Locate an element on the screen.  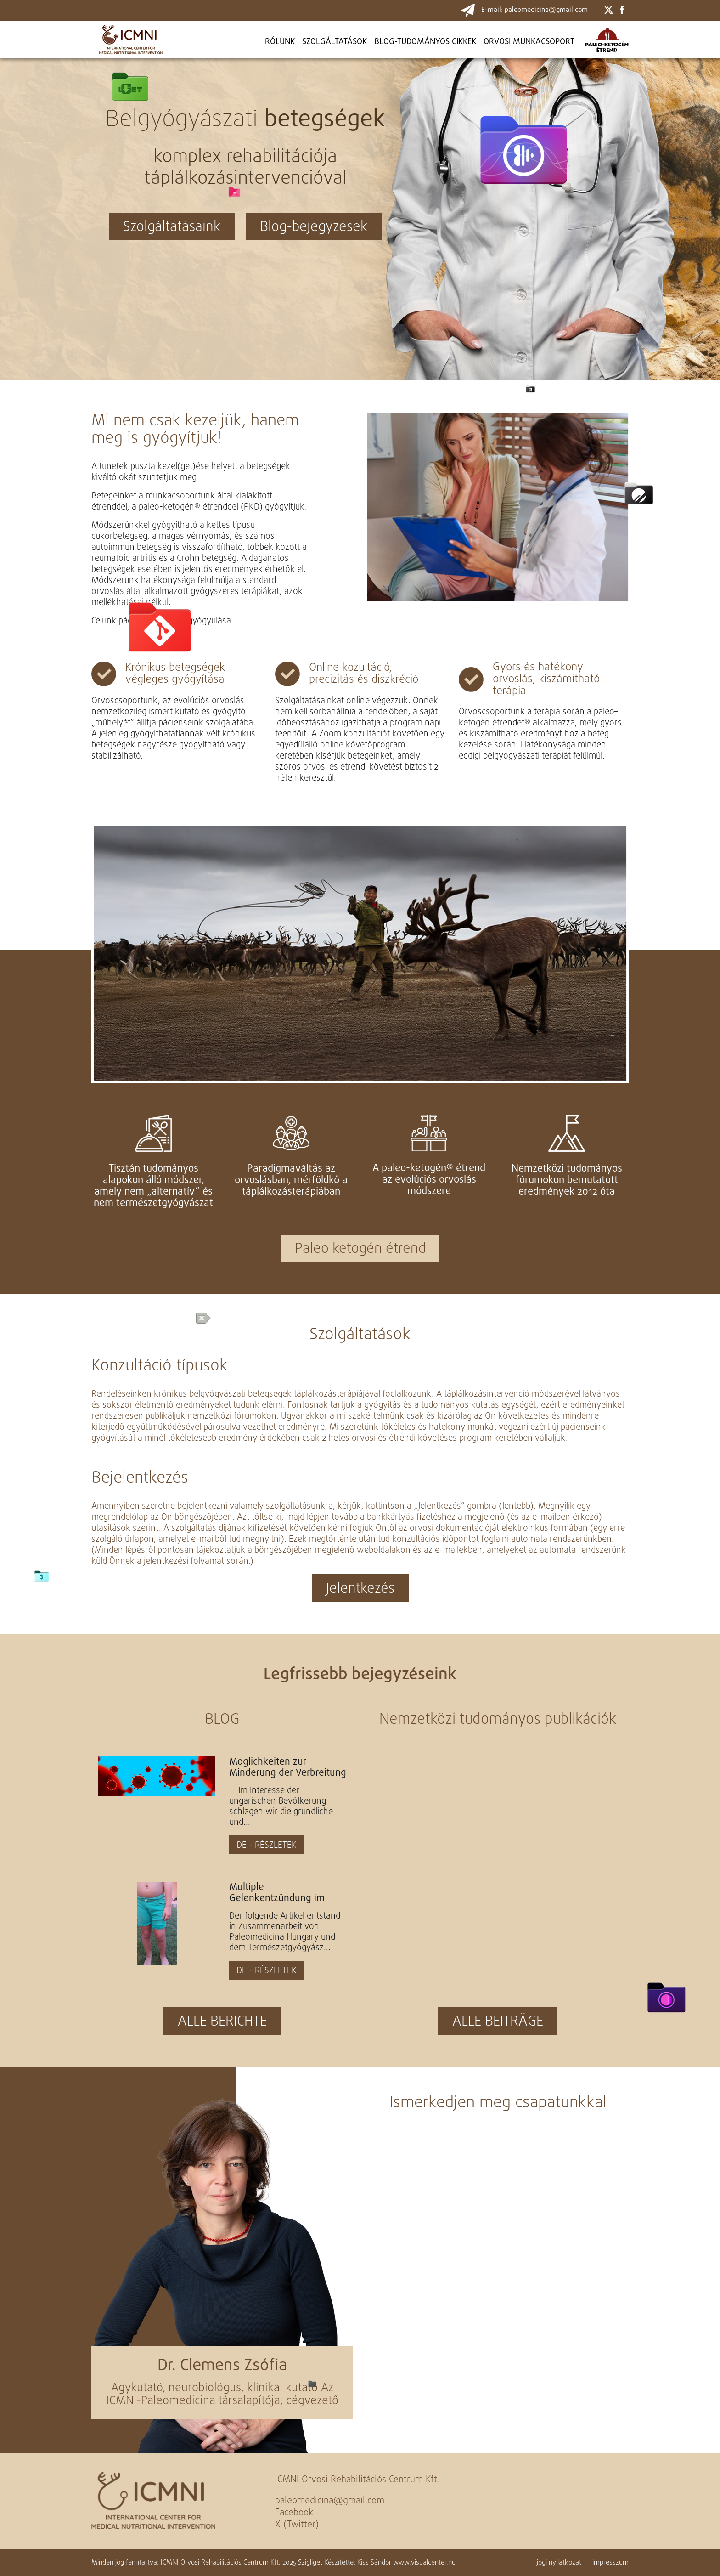
folder containing autodesk 3ds max project files is located at coordinates (41, 1576).